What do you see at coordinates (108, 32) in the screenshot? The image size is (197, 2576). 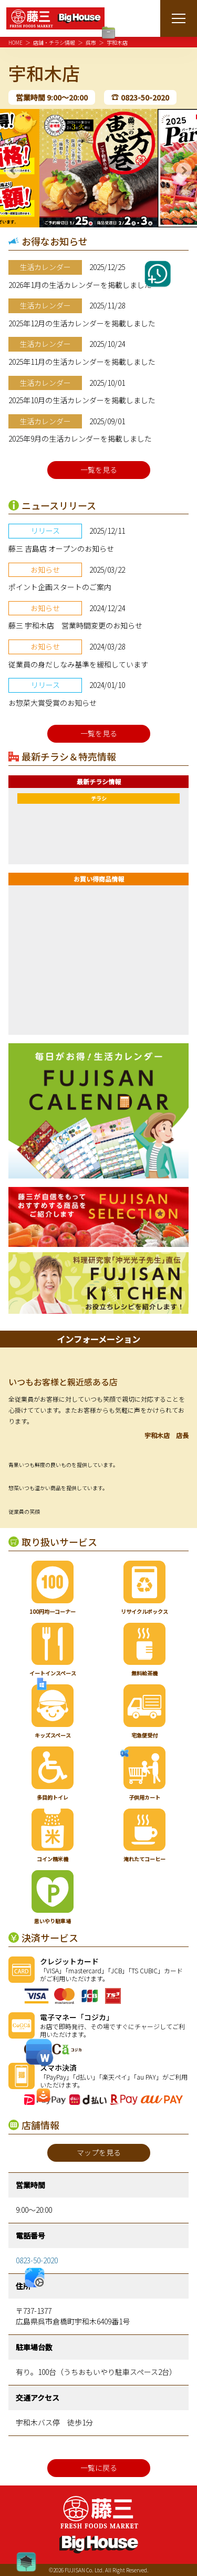 I see `open the file manager application` at bounding box center [108, 32].